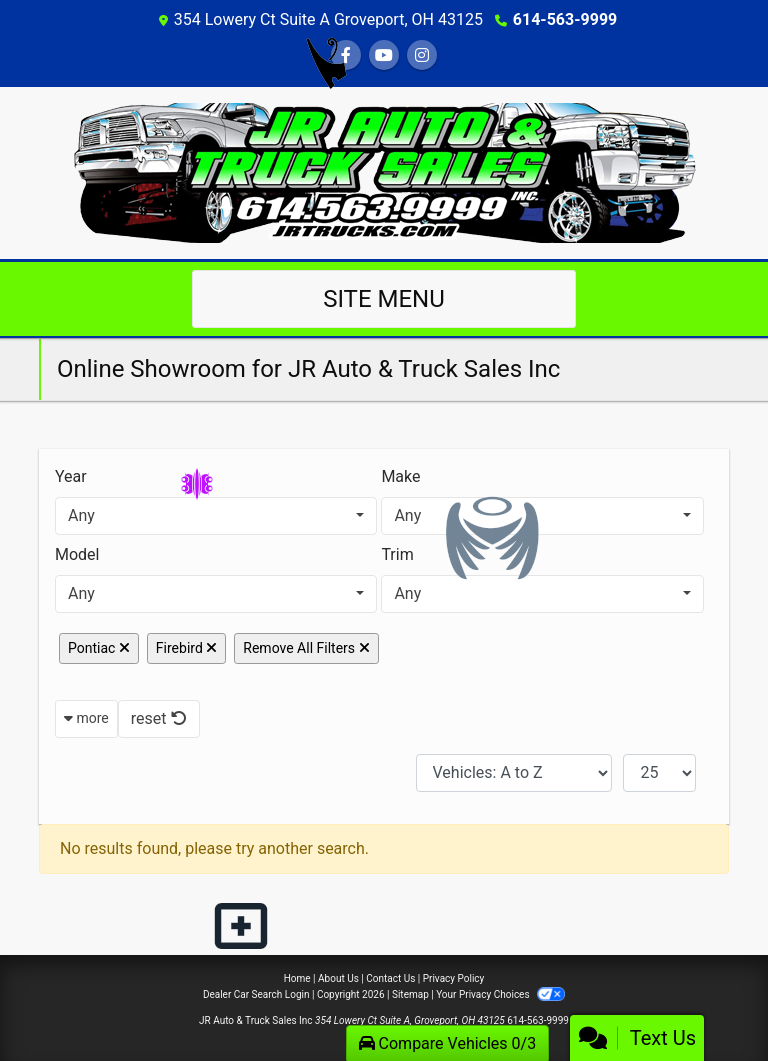 The image size is (768, 1061). I want to click on select angel costume or outfit, so click(491, 541).